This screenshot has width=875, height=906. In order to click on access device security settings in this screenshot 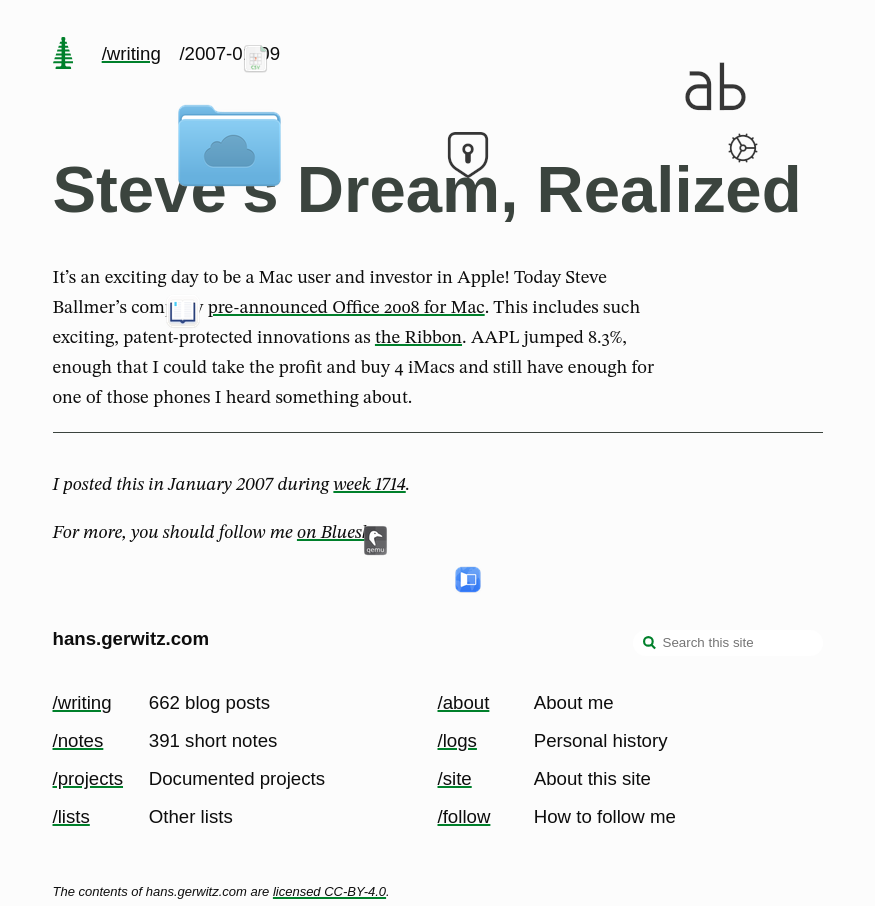, I will do `click(468, 155)`.